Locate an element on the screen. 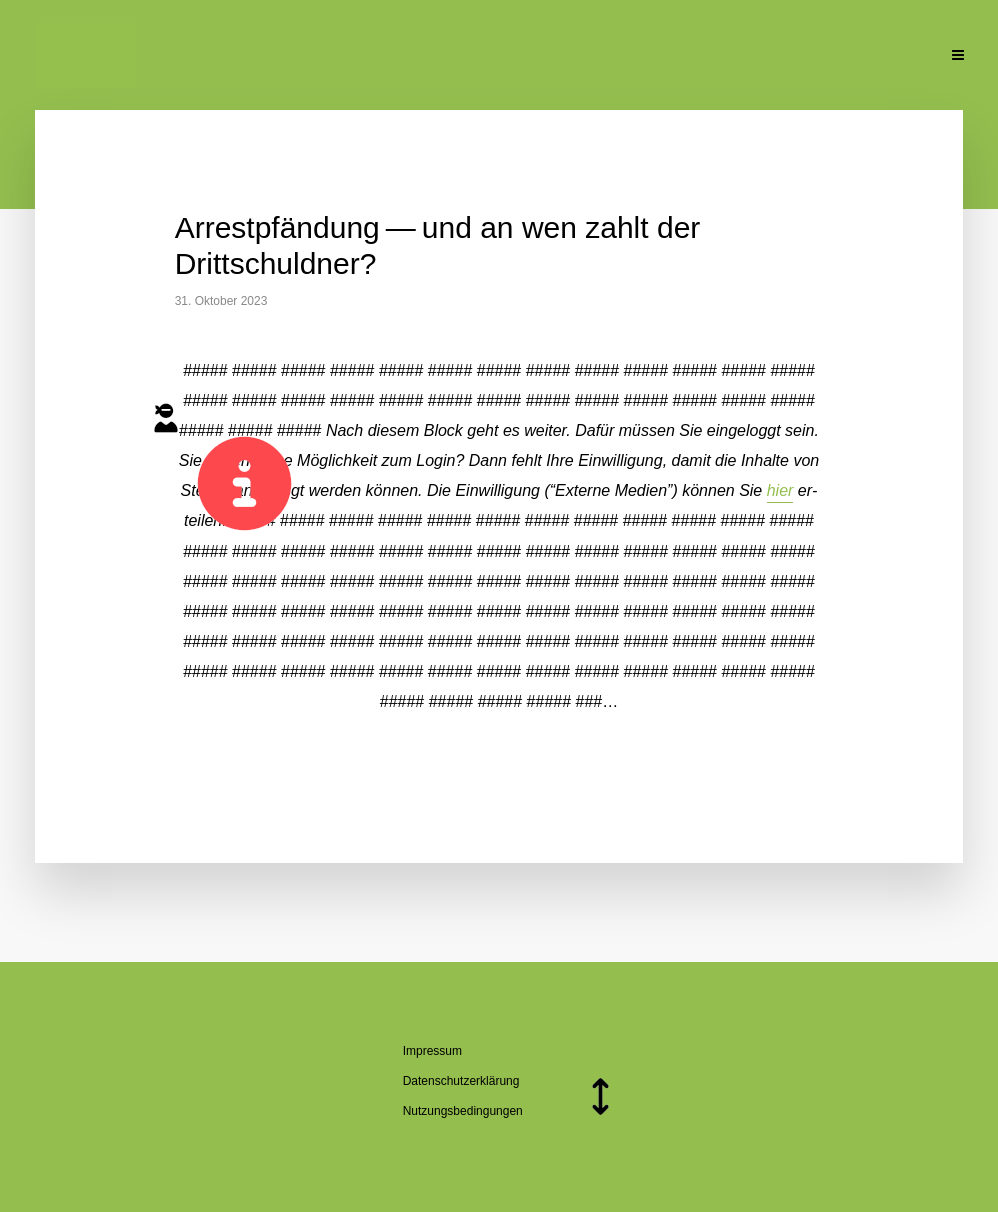 The height and width of the screenshot is (1212, 998). switch to incognito or private mode is located at coordinates (166, 418).